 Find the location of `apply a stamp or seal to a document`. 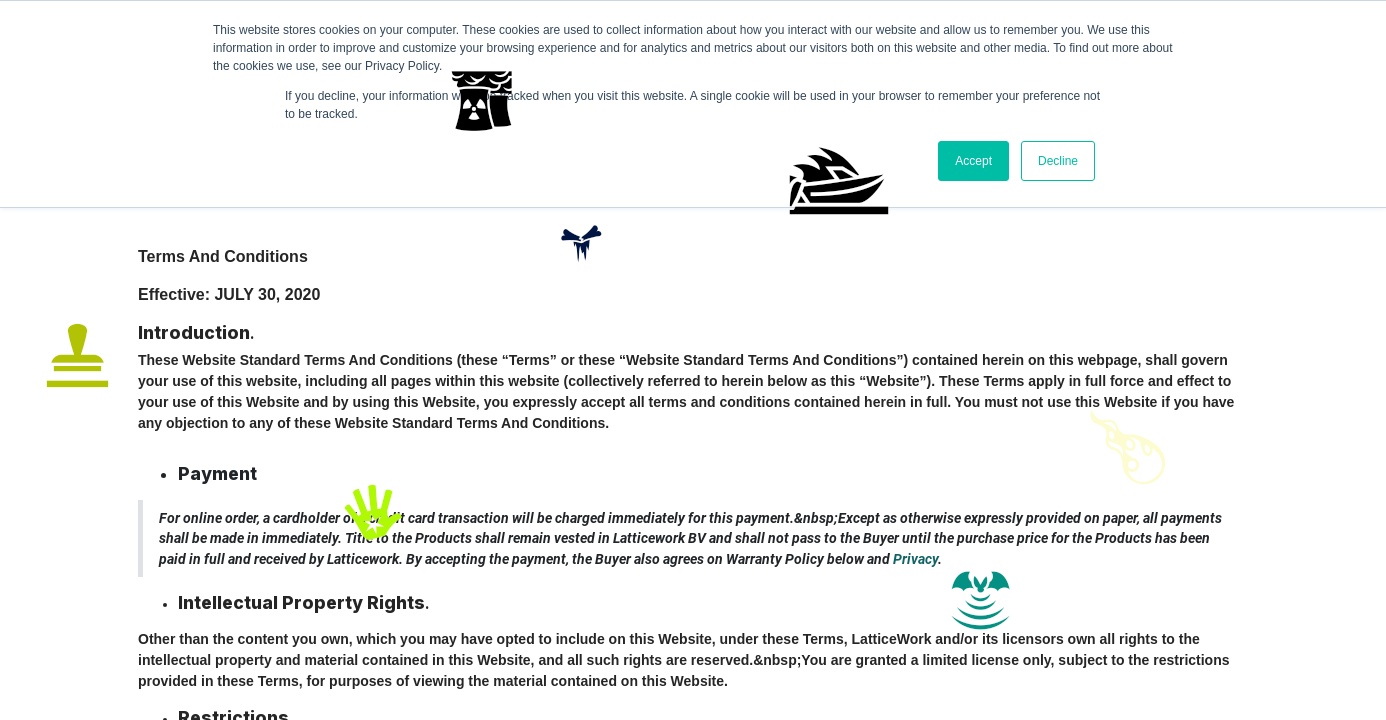

apply a stamp or seal to a document is located at coordinates (77, 355).